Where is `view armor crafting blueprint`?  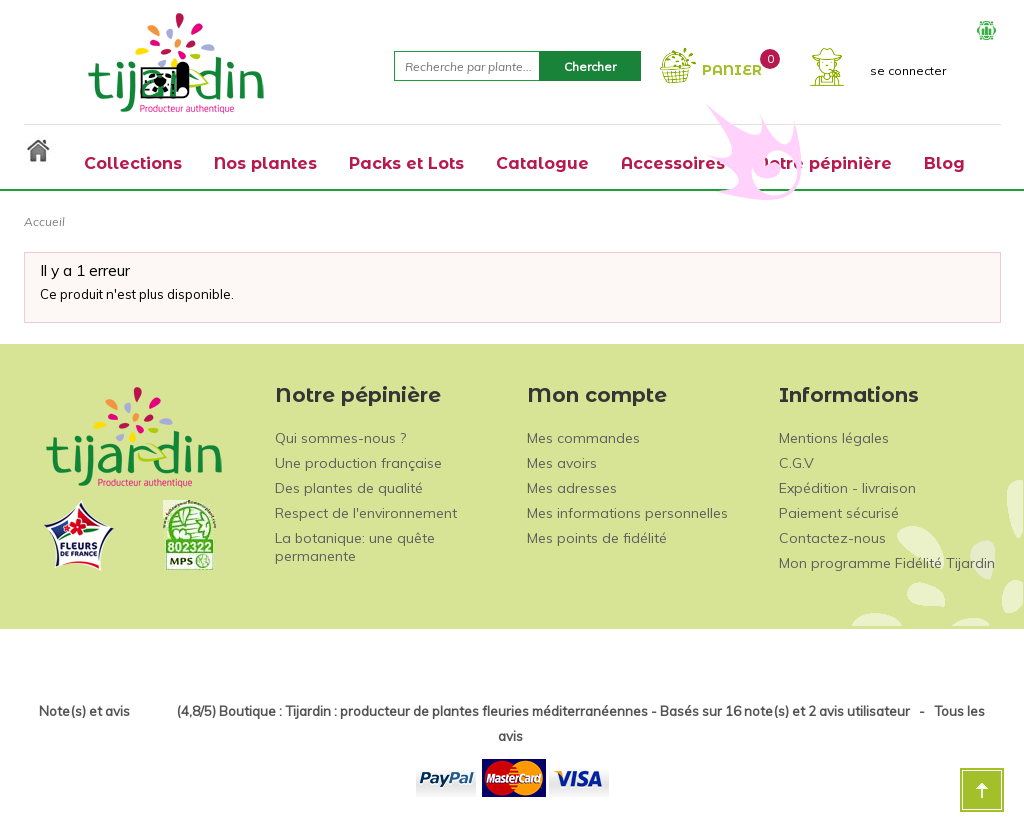
view armor crafting blueprint is located at coordinates (165, 80).